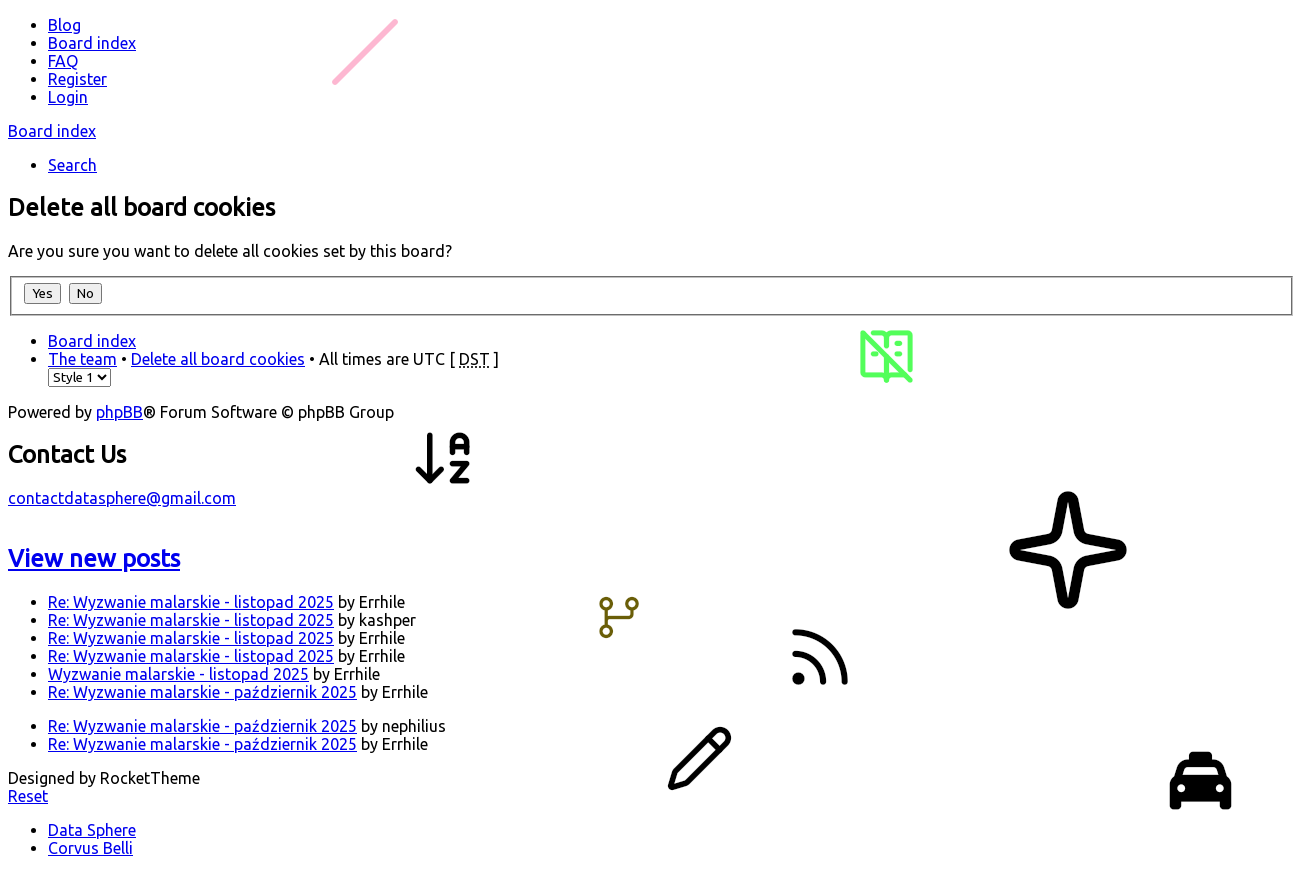  I want to click on edit content or text, so click(699, 758).